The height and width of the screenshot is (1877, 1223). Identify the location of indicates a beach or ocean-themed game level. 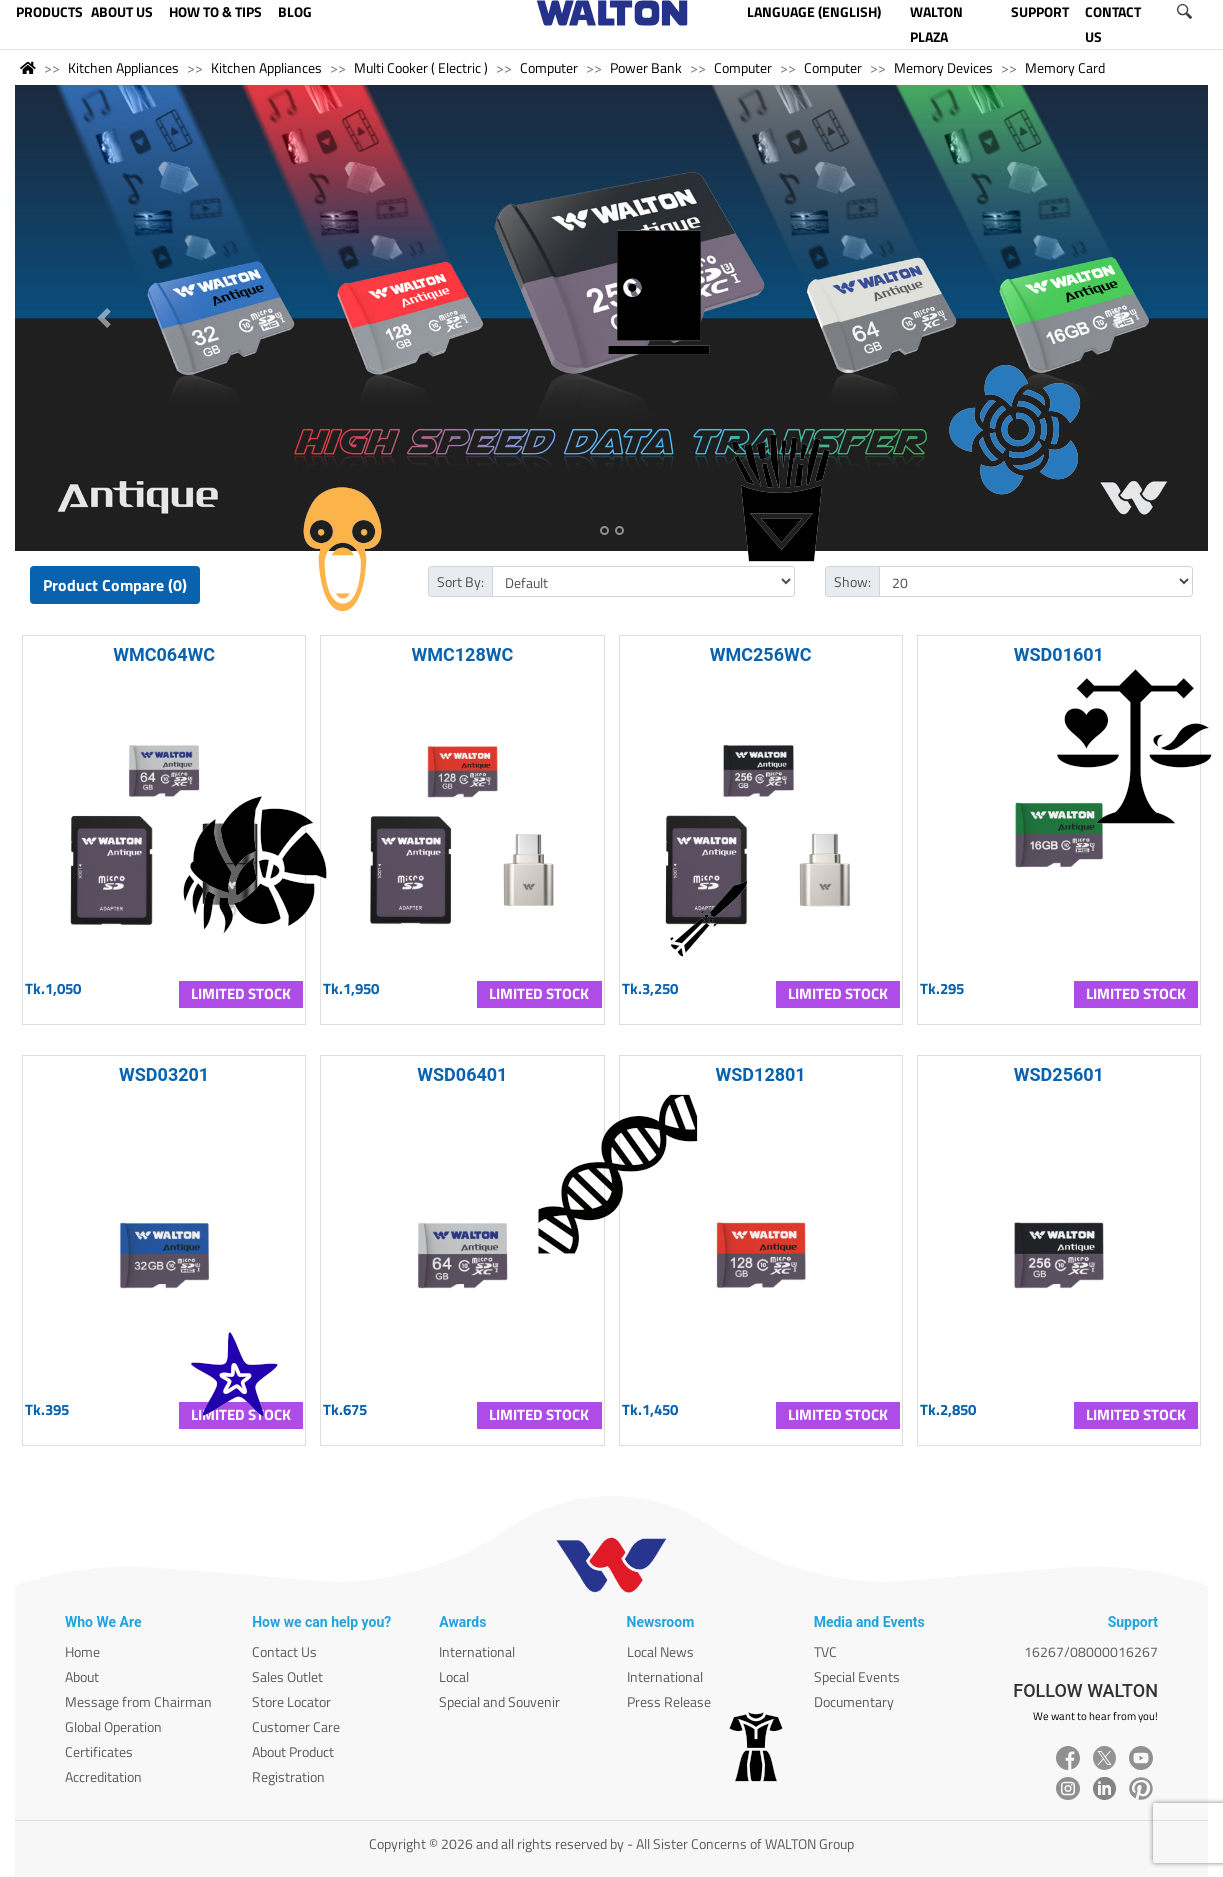
(234, 1374).